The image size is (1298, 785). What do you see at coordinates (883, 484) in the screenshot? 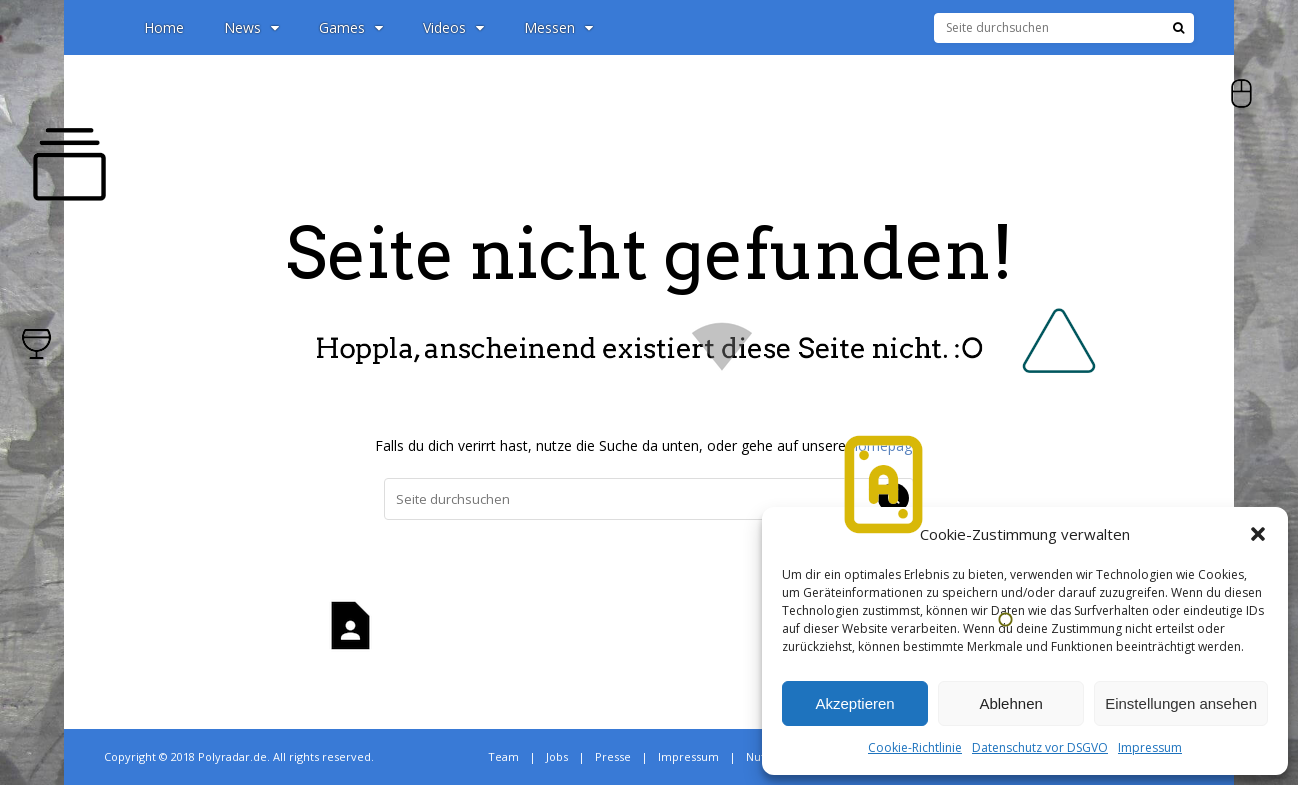
I see `ace playing card for card game apps` at bounding box center [883, 484].